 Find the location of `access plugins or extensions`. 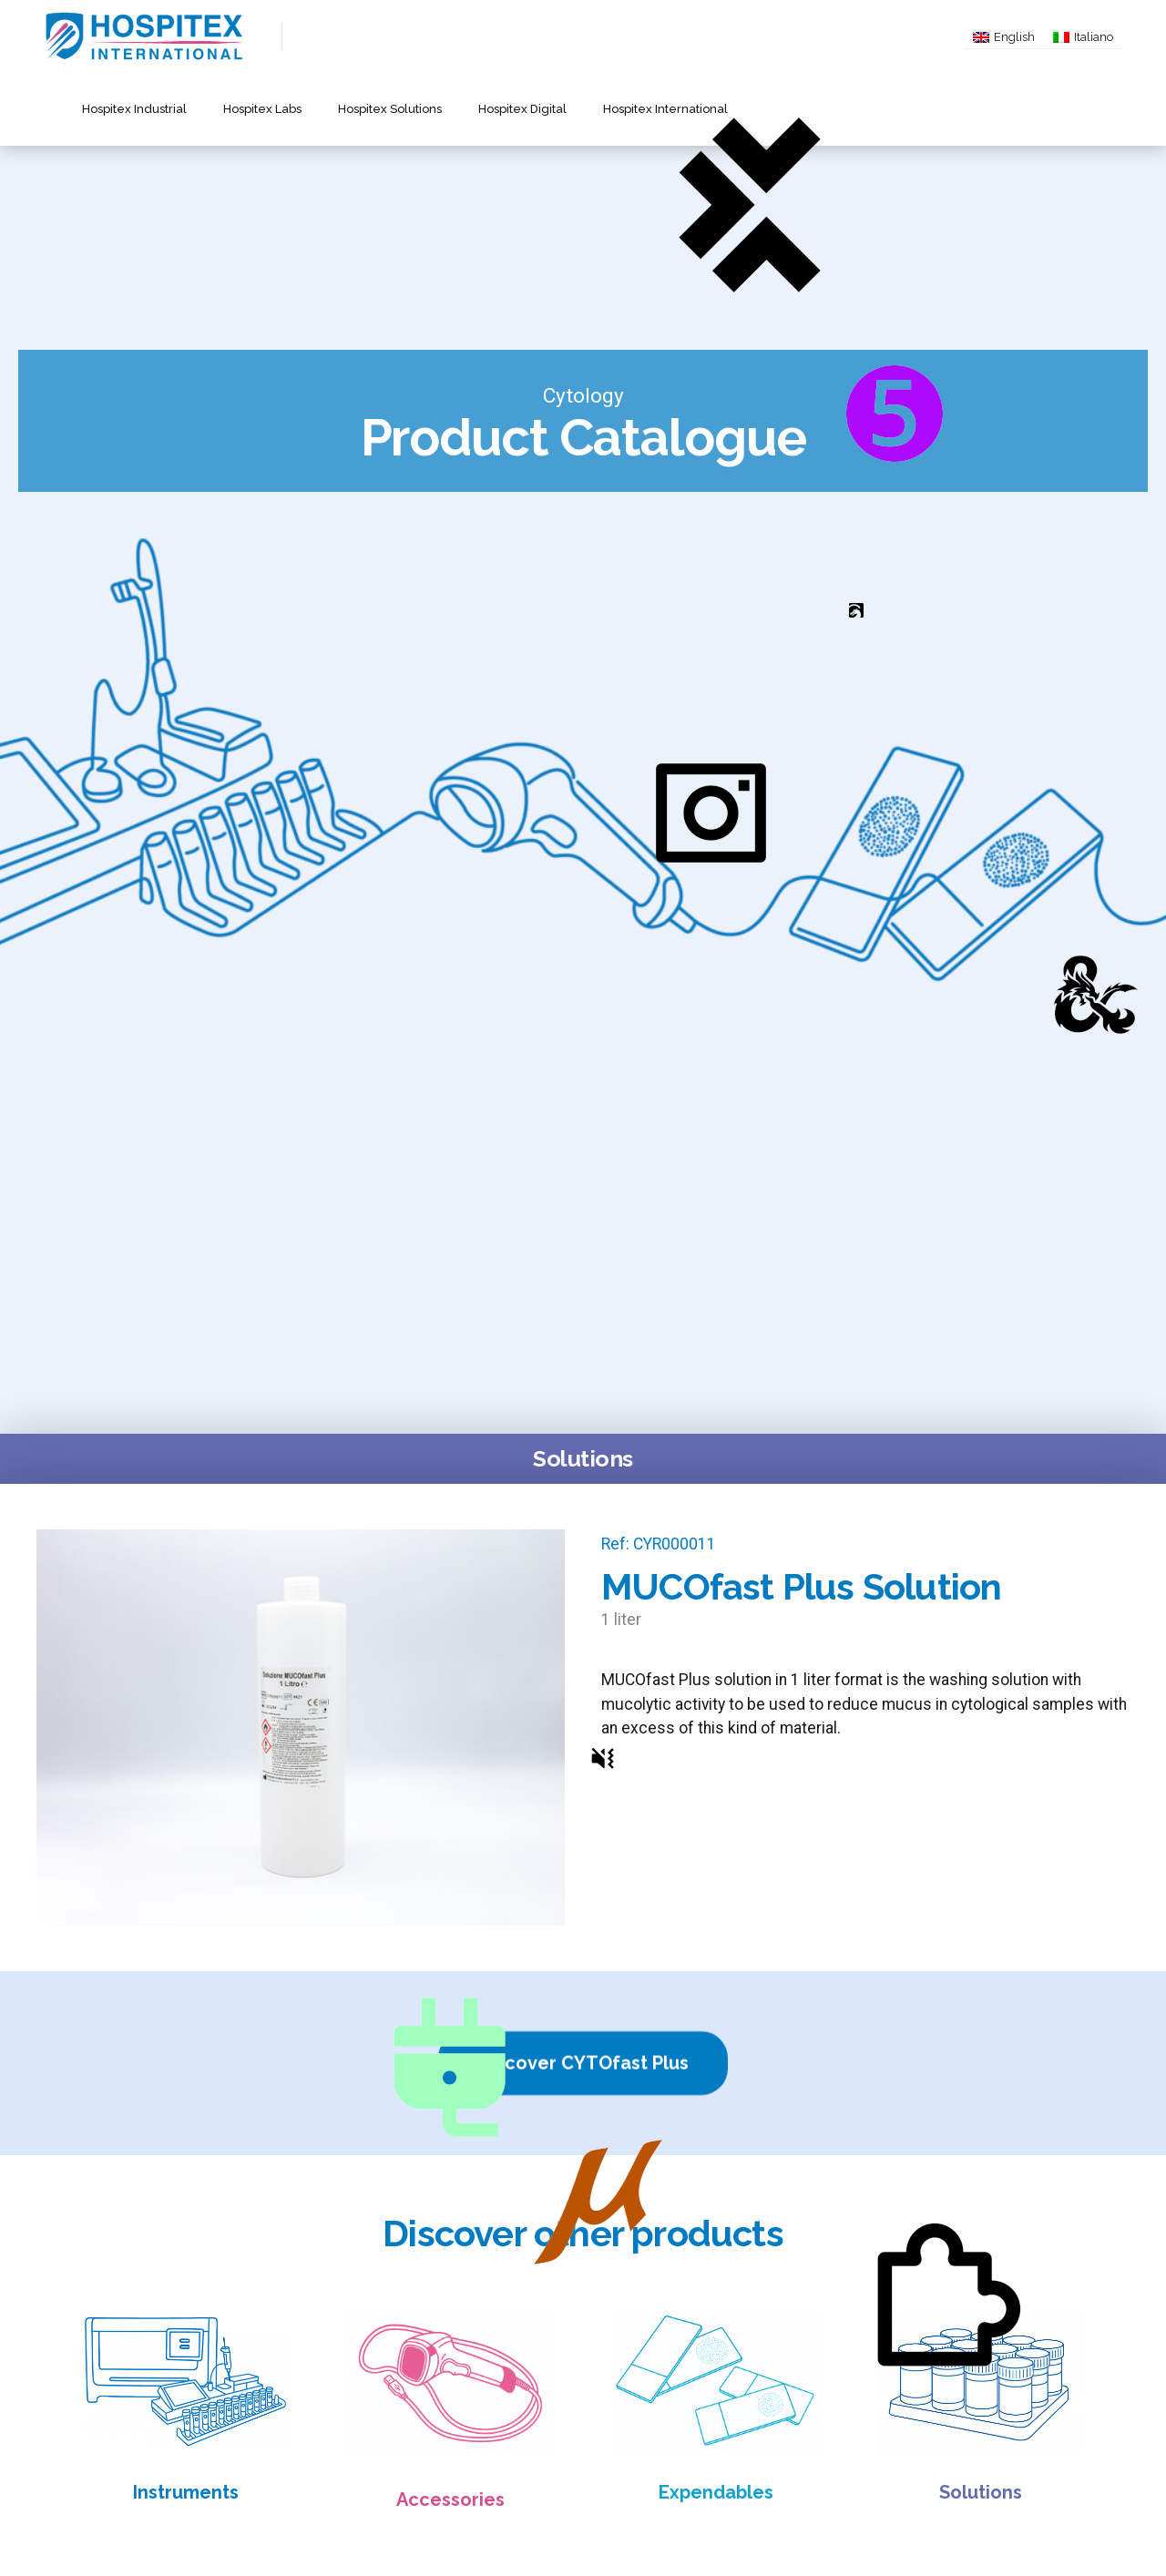

access plugins or extensions is located at coordinates (942, 2302).